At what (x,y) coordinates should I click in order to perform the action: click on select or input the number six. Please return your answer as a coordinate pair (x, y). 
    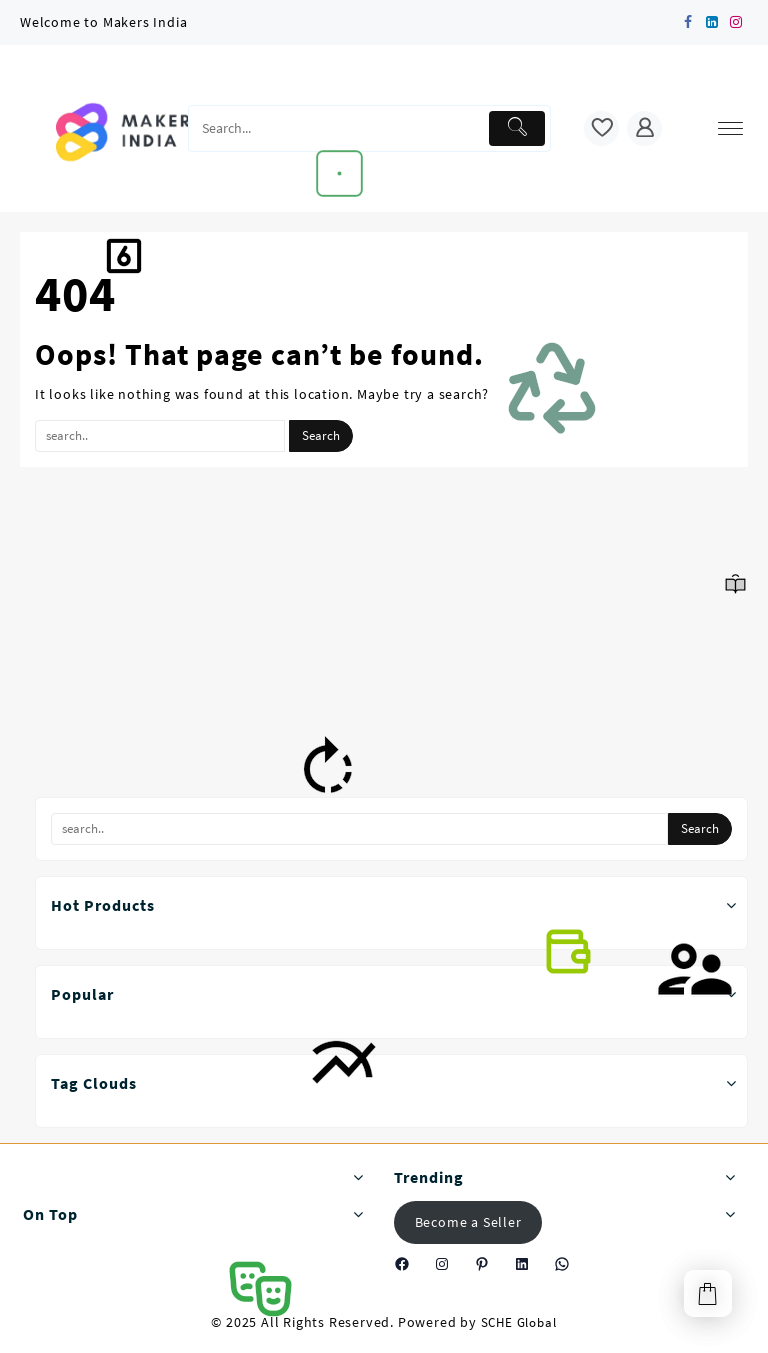
    Looking at the image, I should click on (124, 256).